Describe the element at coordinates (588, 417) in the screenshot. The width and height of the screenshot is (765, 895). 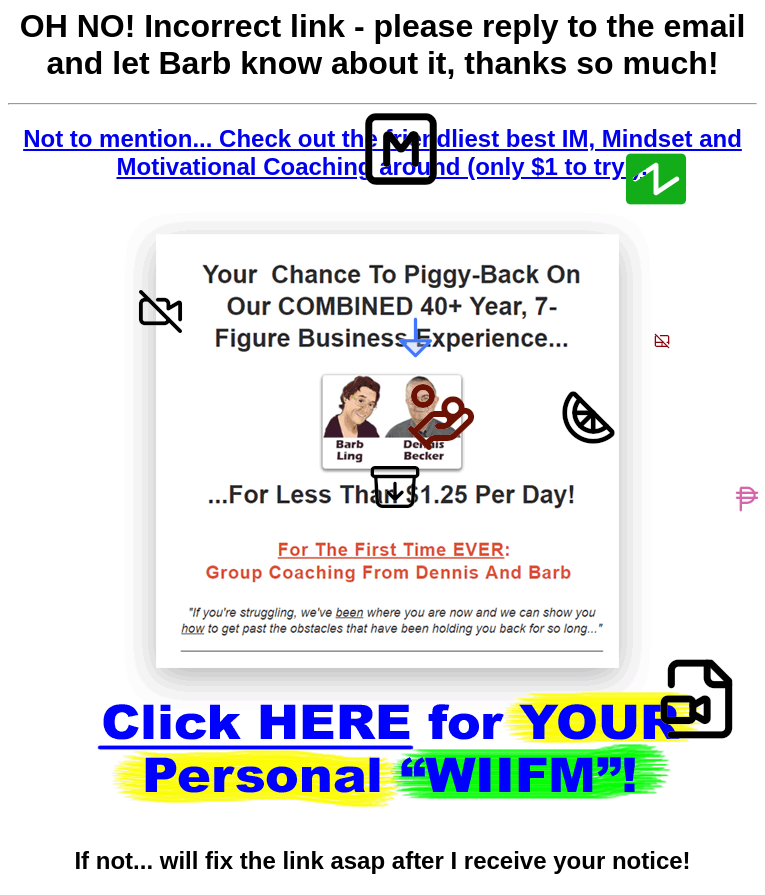
I see `indicates citrus or fruit-related content` at that location.